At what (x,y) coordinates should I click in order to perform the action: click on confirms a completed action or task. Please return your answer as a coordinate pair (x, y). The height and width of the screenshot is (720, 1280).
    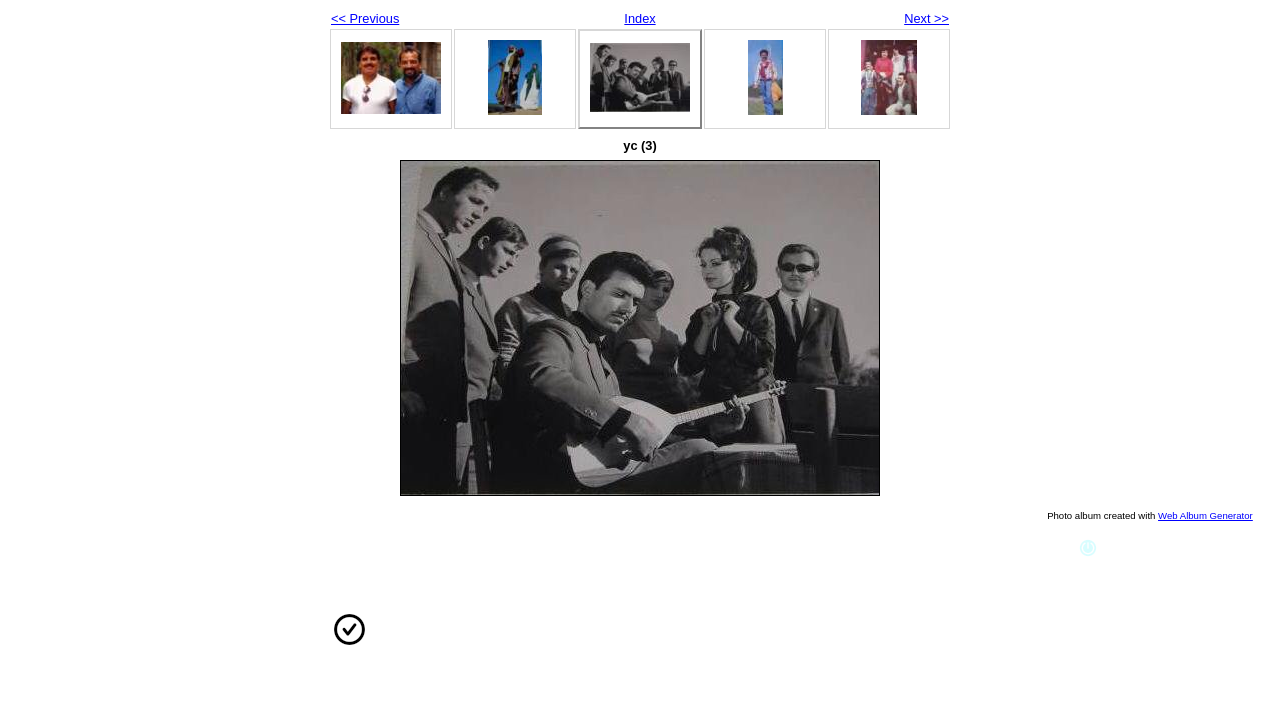
    Looking at the image, I should click on (349, 629).